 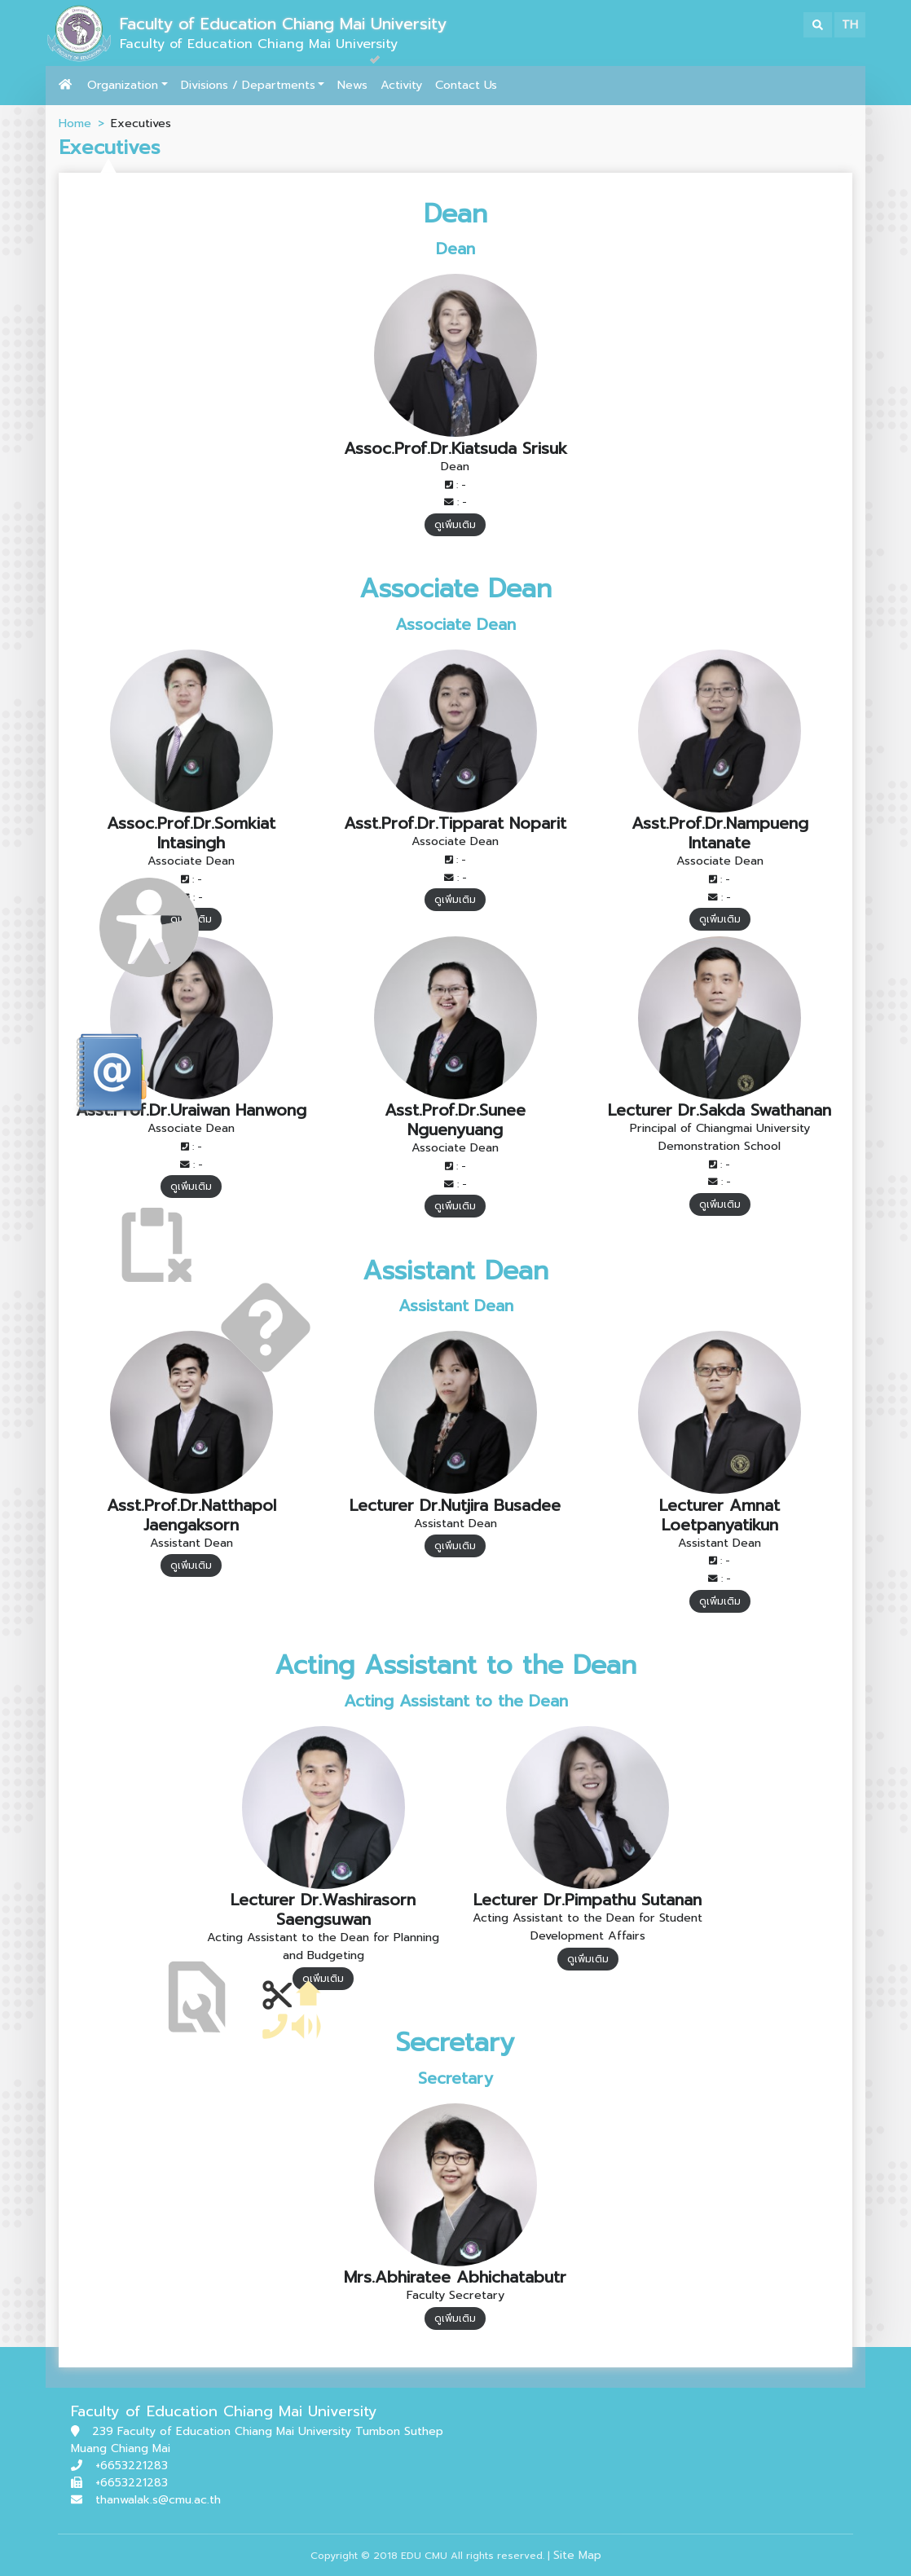 What do you see at coordinates (154, 1244) in the screenshot?
I see `indicates an overdue or expired task` at bounding box center [154, 1244].